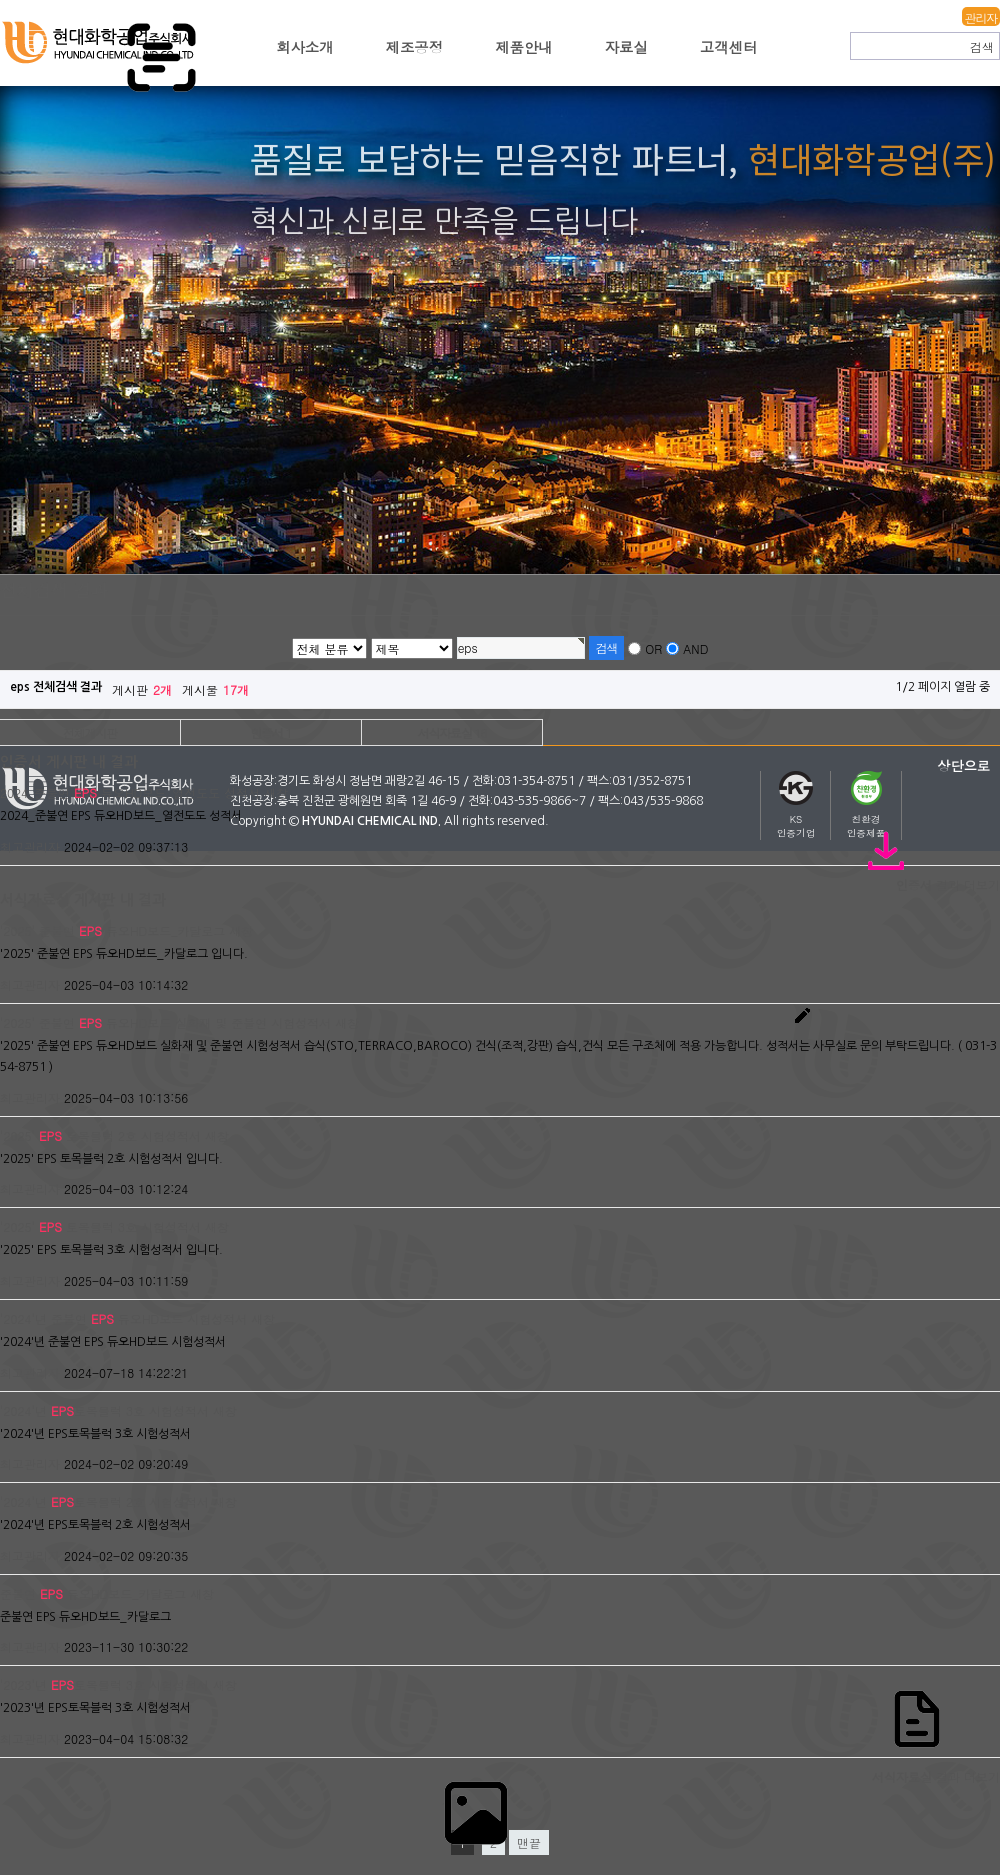 This screenshot has height=1875, width=1000. What do you see at coordinates (161, 57) in the screenshot?
I see `scan document to extract text` at bounding box center [161, 57].